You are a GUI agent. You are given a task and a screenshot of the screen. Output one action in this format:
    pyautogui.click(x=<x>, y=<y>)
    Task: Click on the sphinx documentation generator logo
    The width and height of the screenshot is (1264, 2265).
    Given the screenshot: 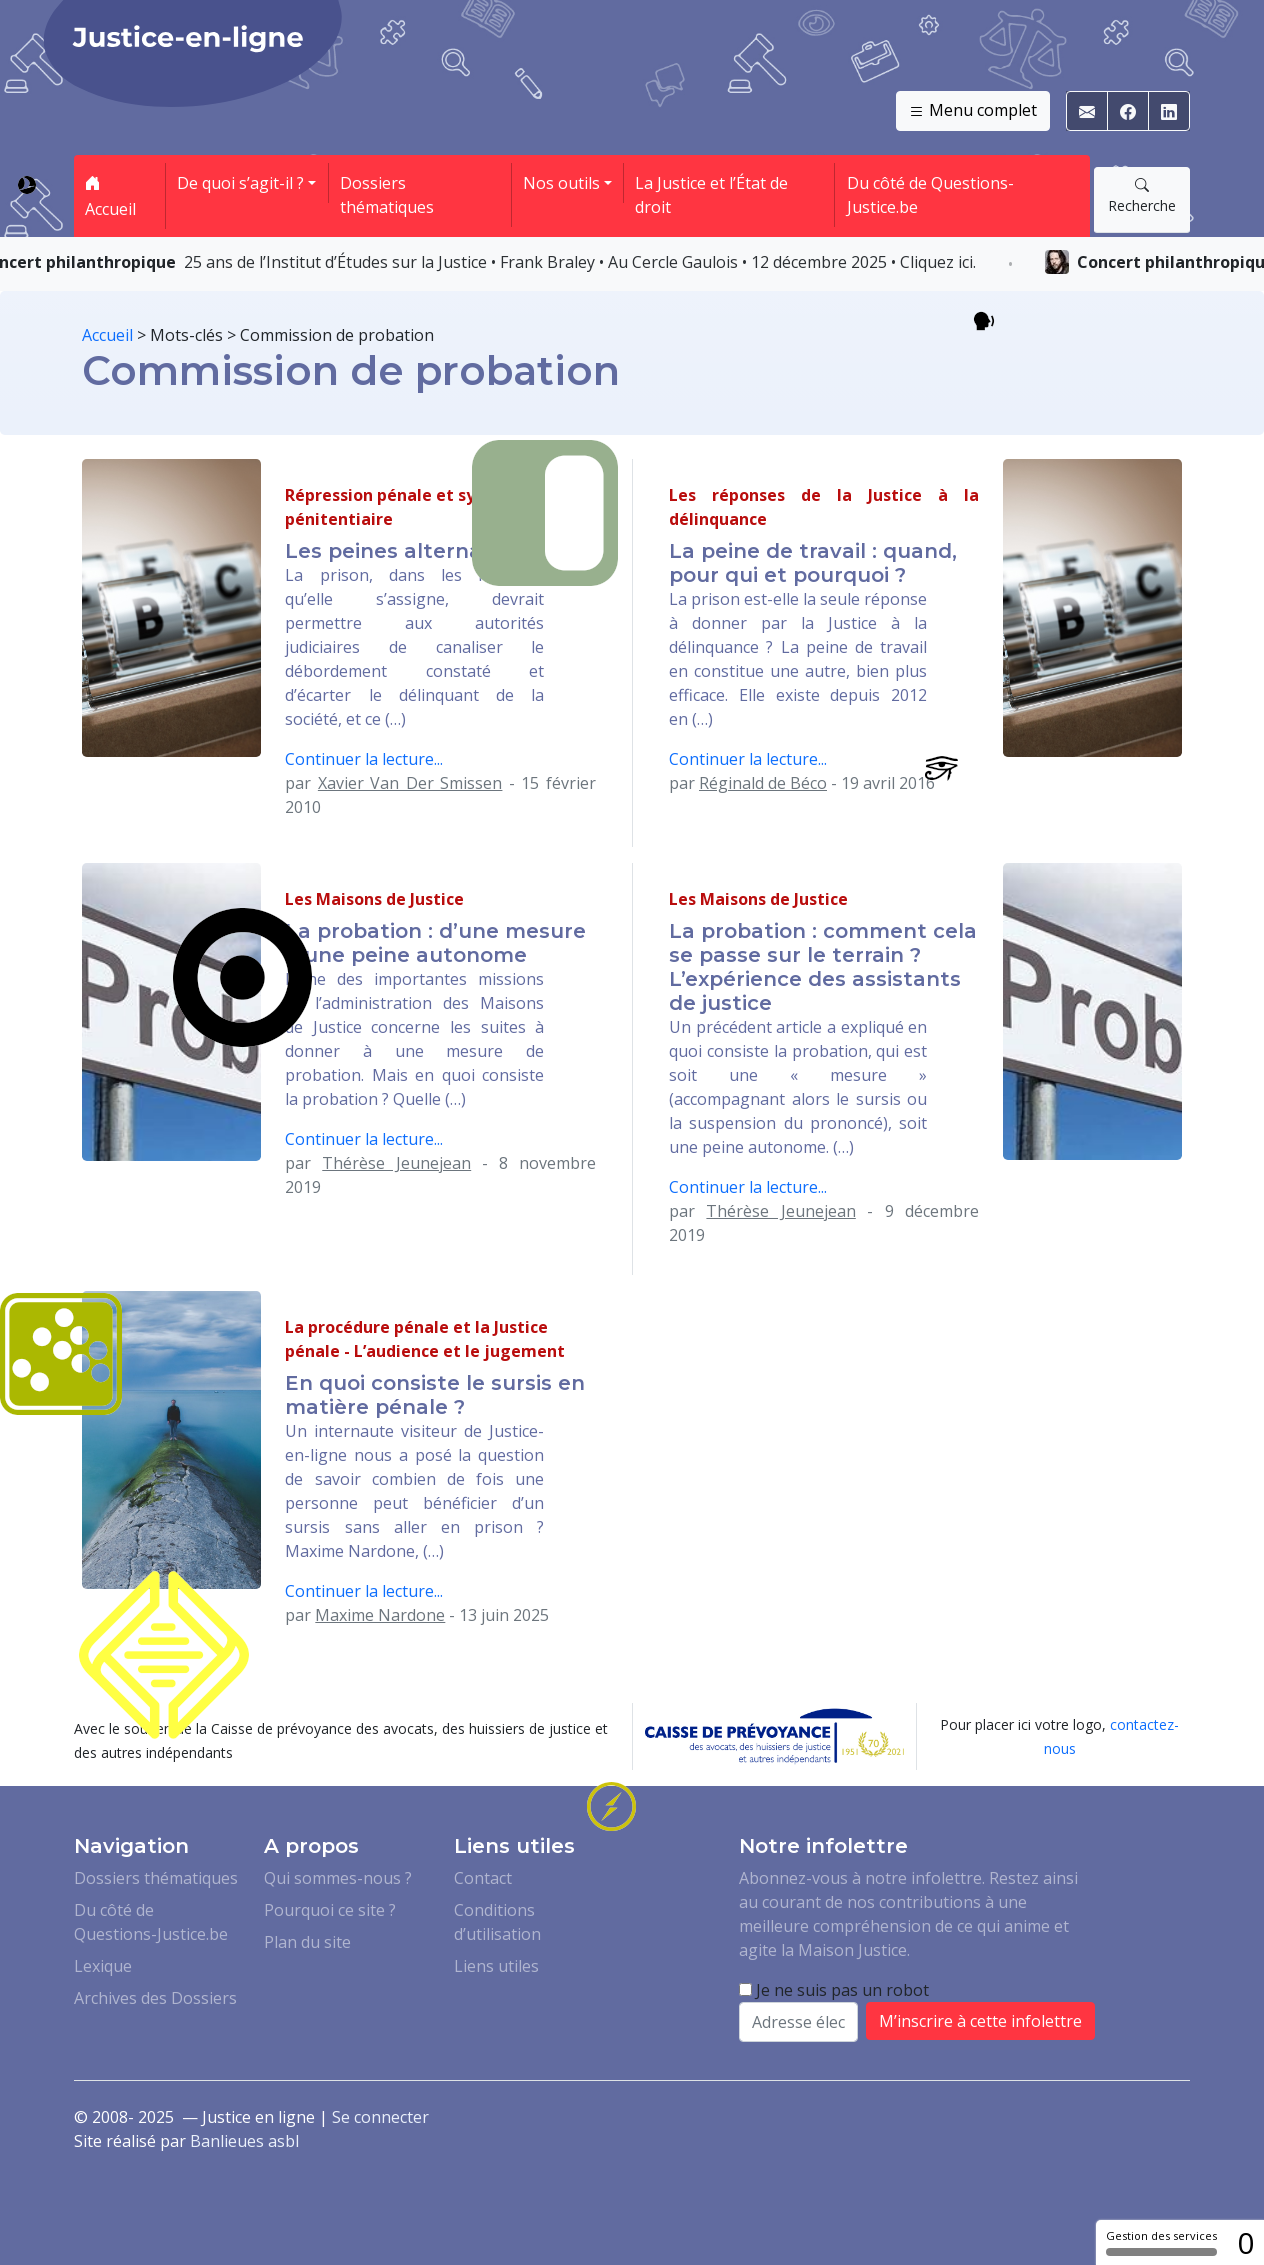 What is the action you would take?
    pyautogui.click(x=941, y=768)
    